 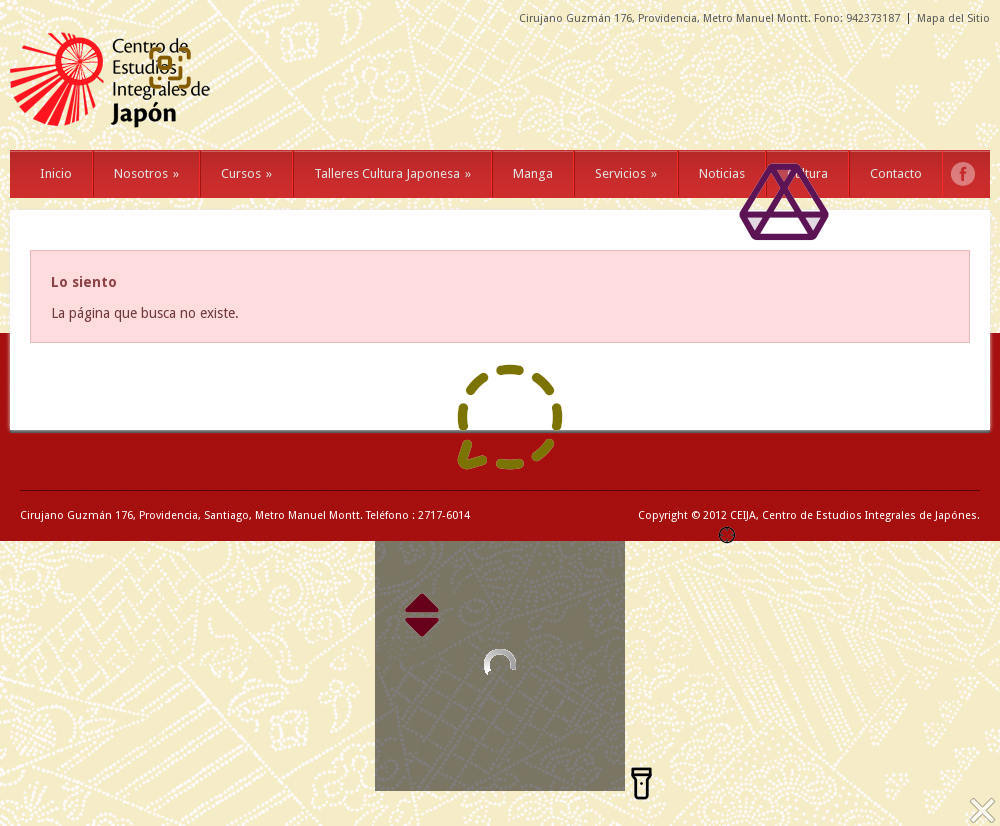 What do you see at coordinates (784, 205) in the screenshot?
I see `open Google Drive` at bounding box center [784, 205].